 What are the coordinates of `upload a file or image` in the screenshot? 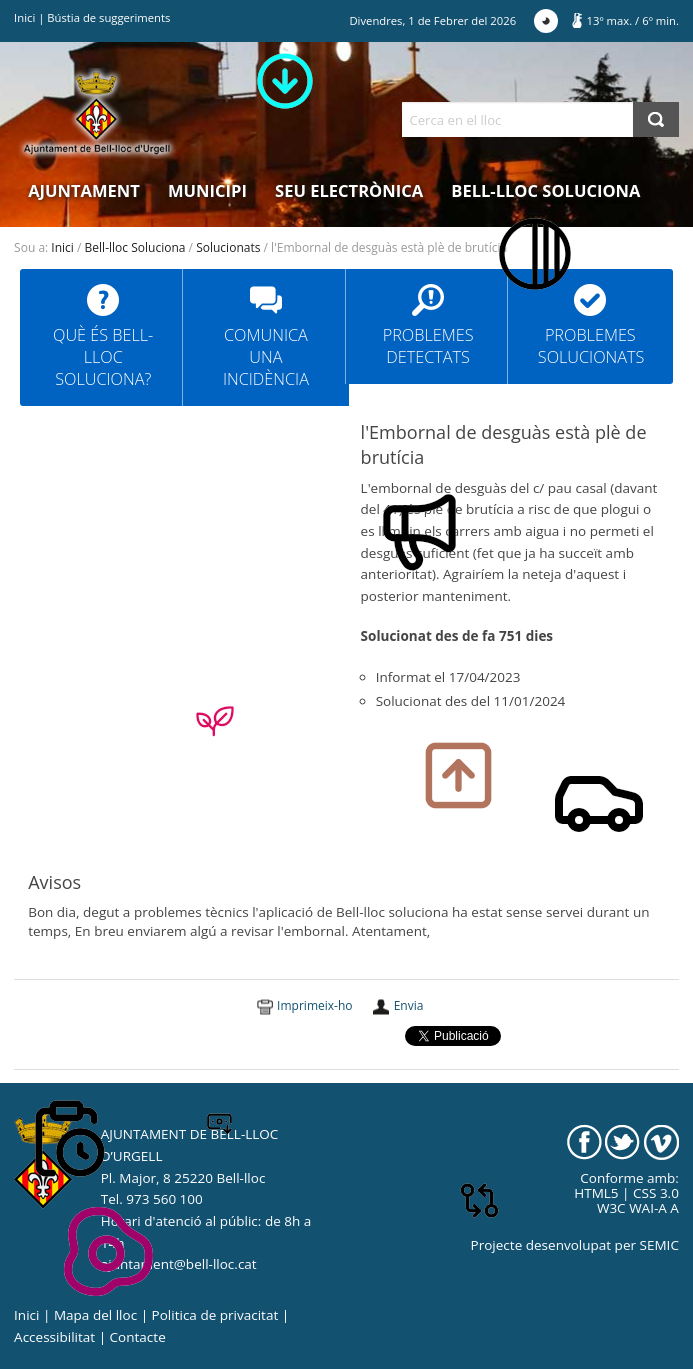 It's located at (458, 775).